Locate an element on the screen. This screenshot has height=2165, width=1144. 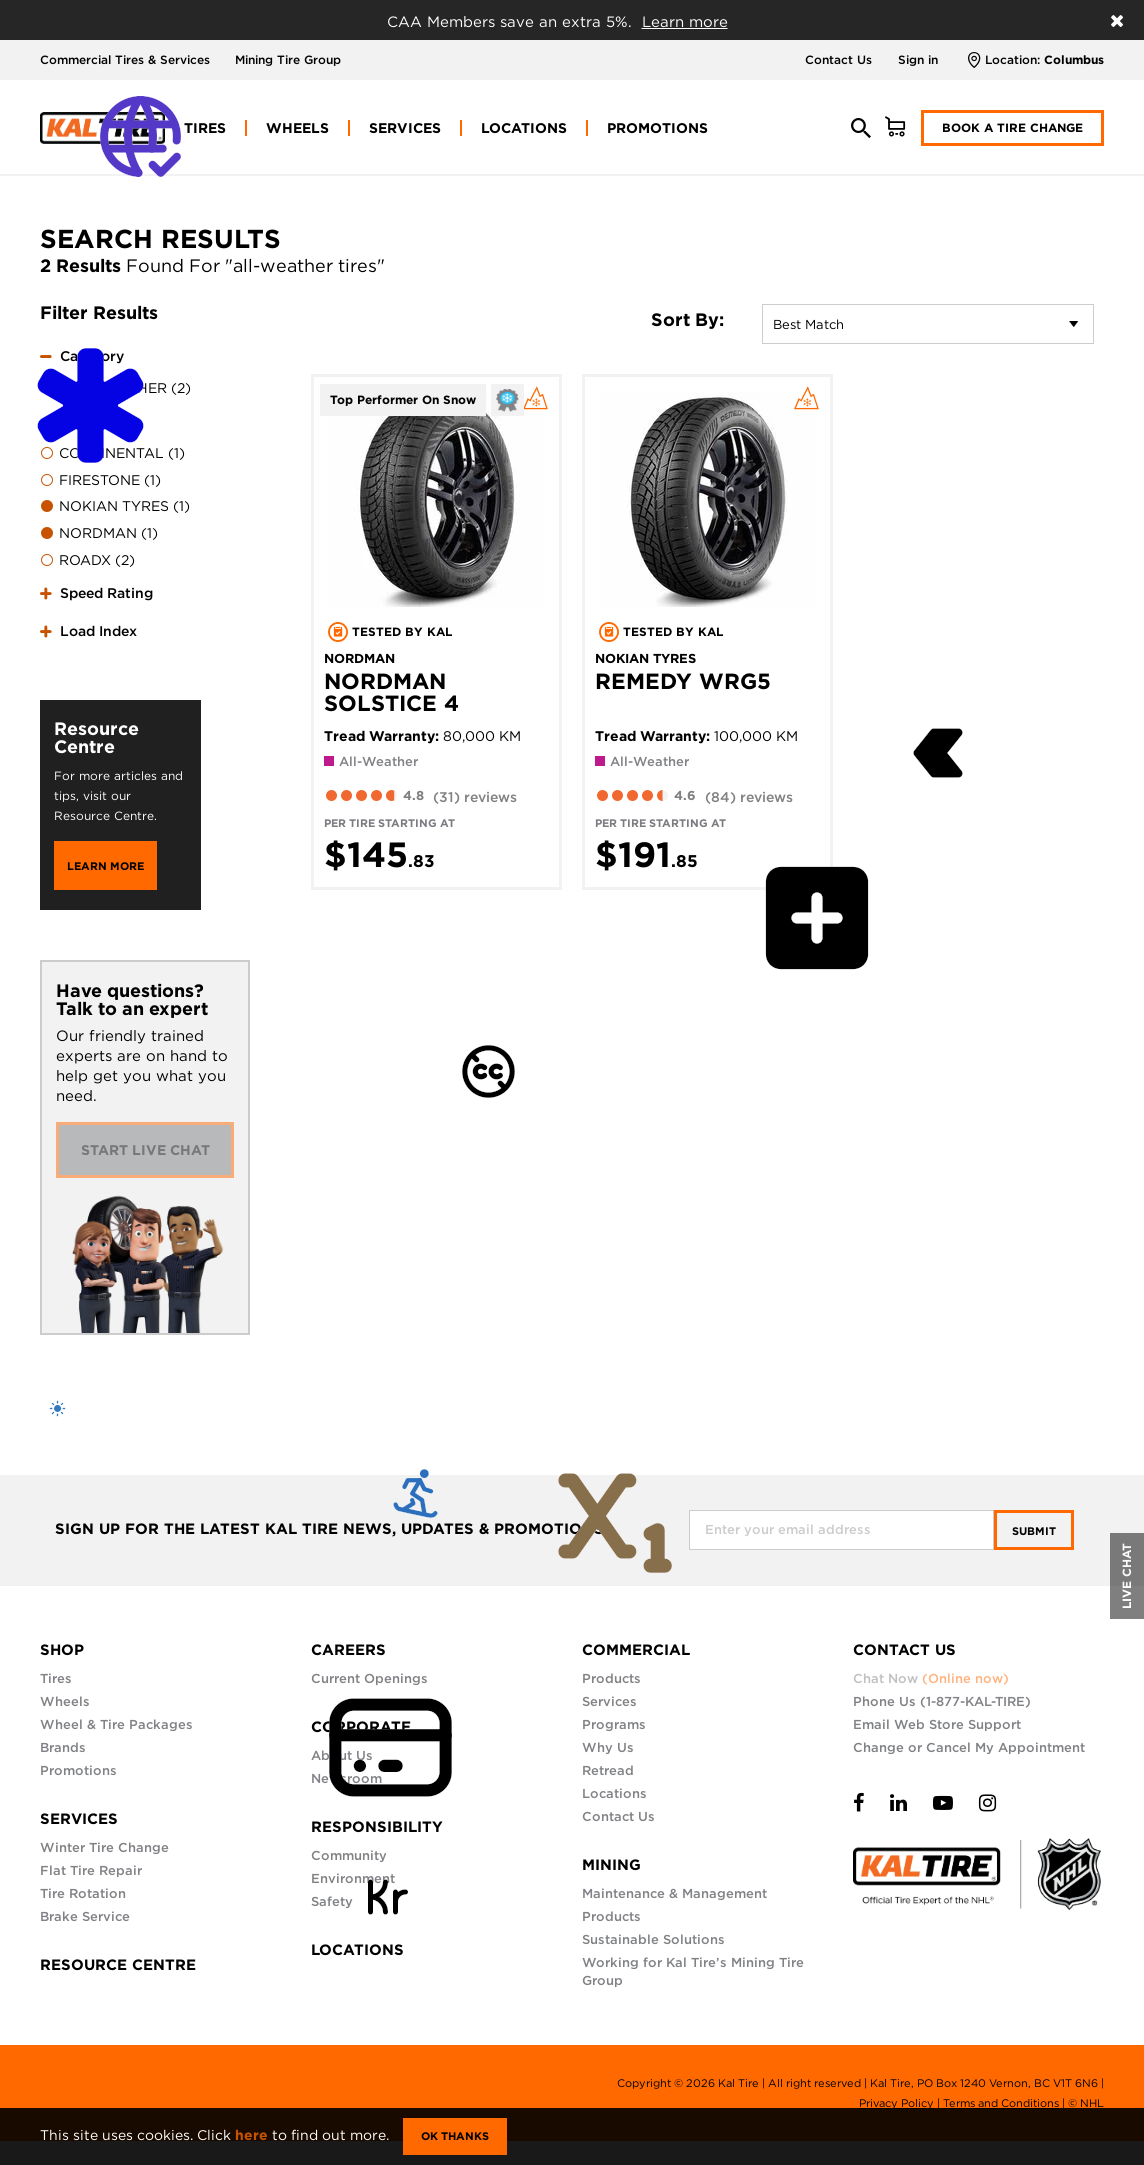
navigate to the previous item or section is located at coordinates (938, 753).